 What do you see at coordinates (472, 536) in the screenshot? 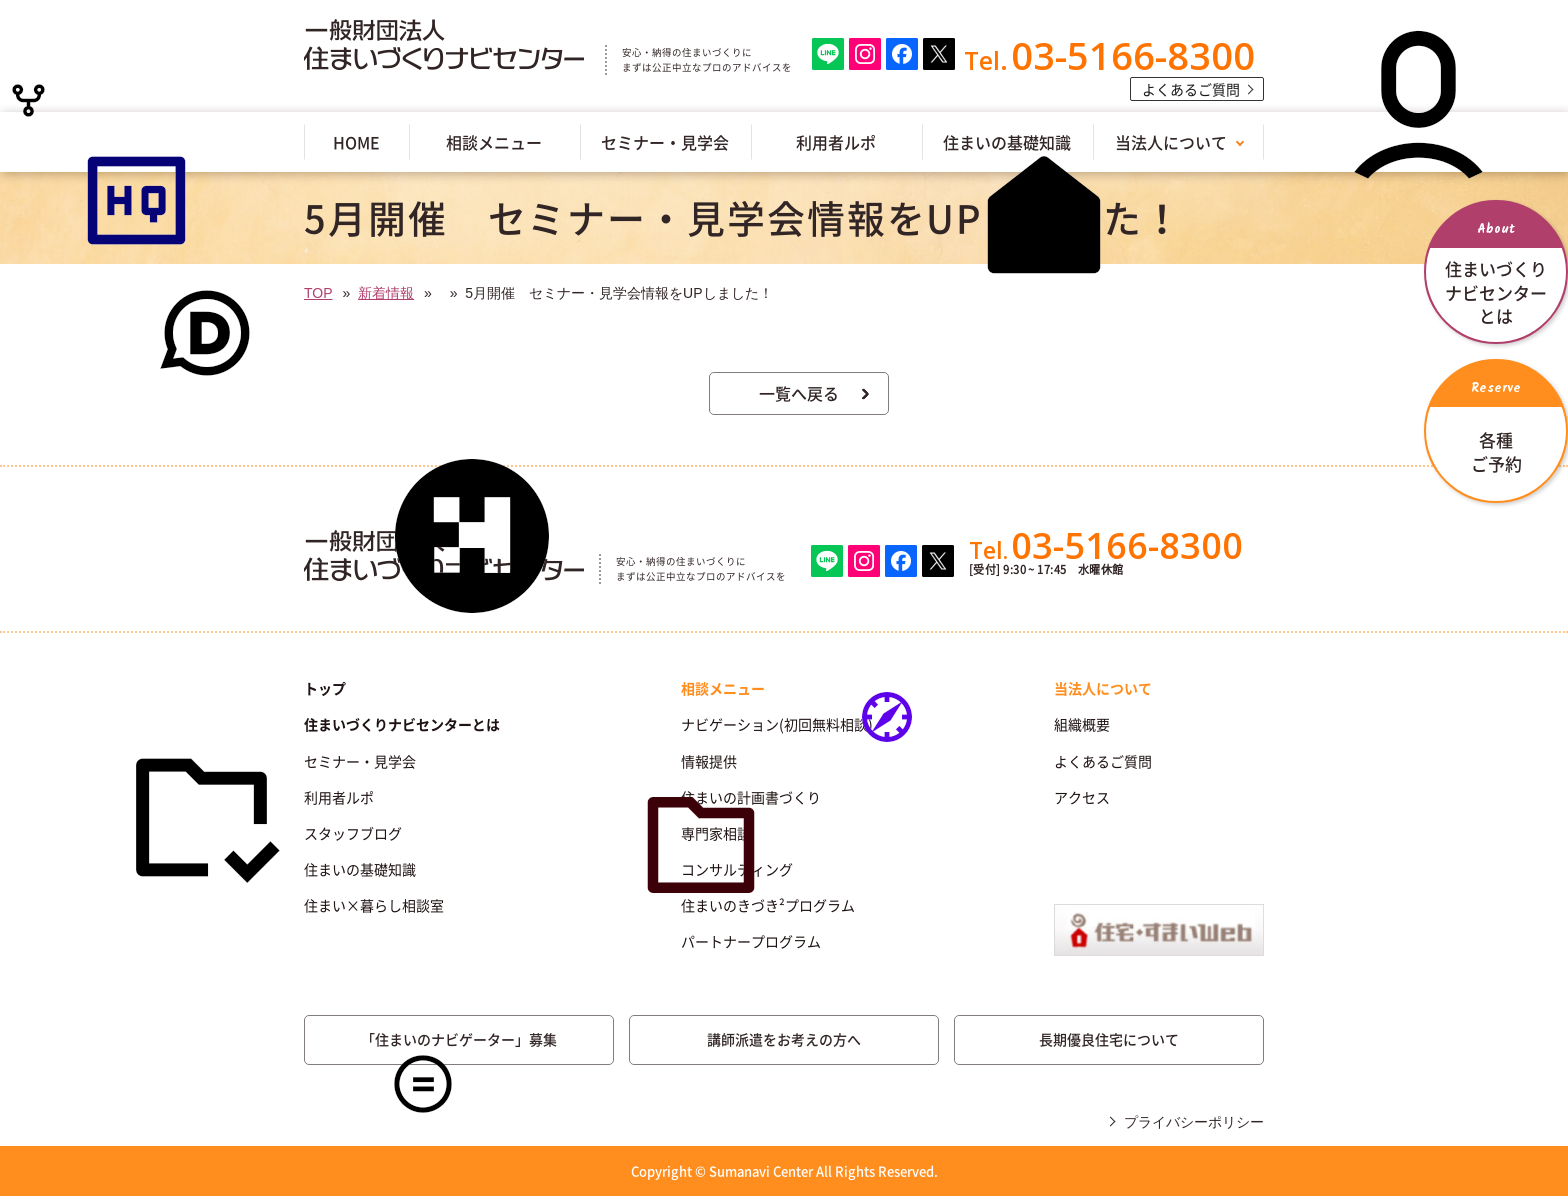
I see `open the Crehana app` at bounding box center [472, 536].